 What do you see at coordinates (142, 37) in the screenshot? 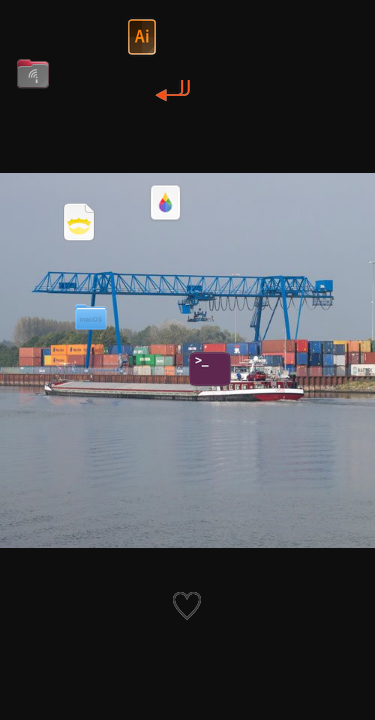
I see `open an Adobe Illustrator file` at bounding box center [142, 37].